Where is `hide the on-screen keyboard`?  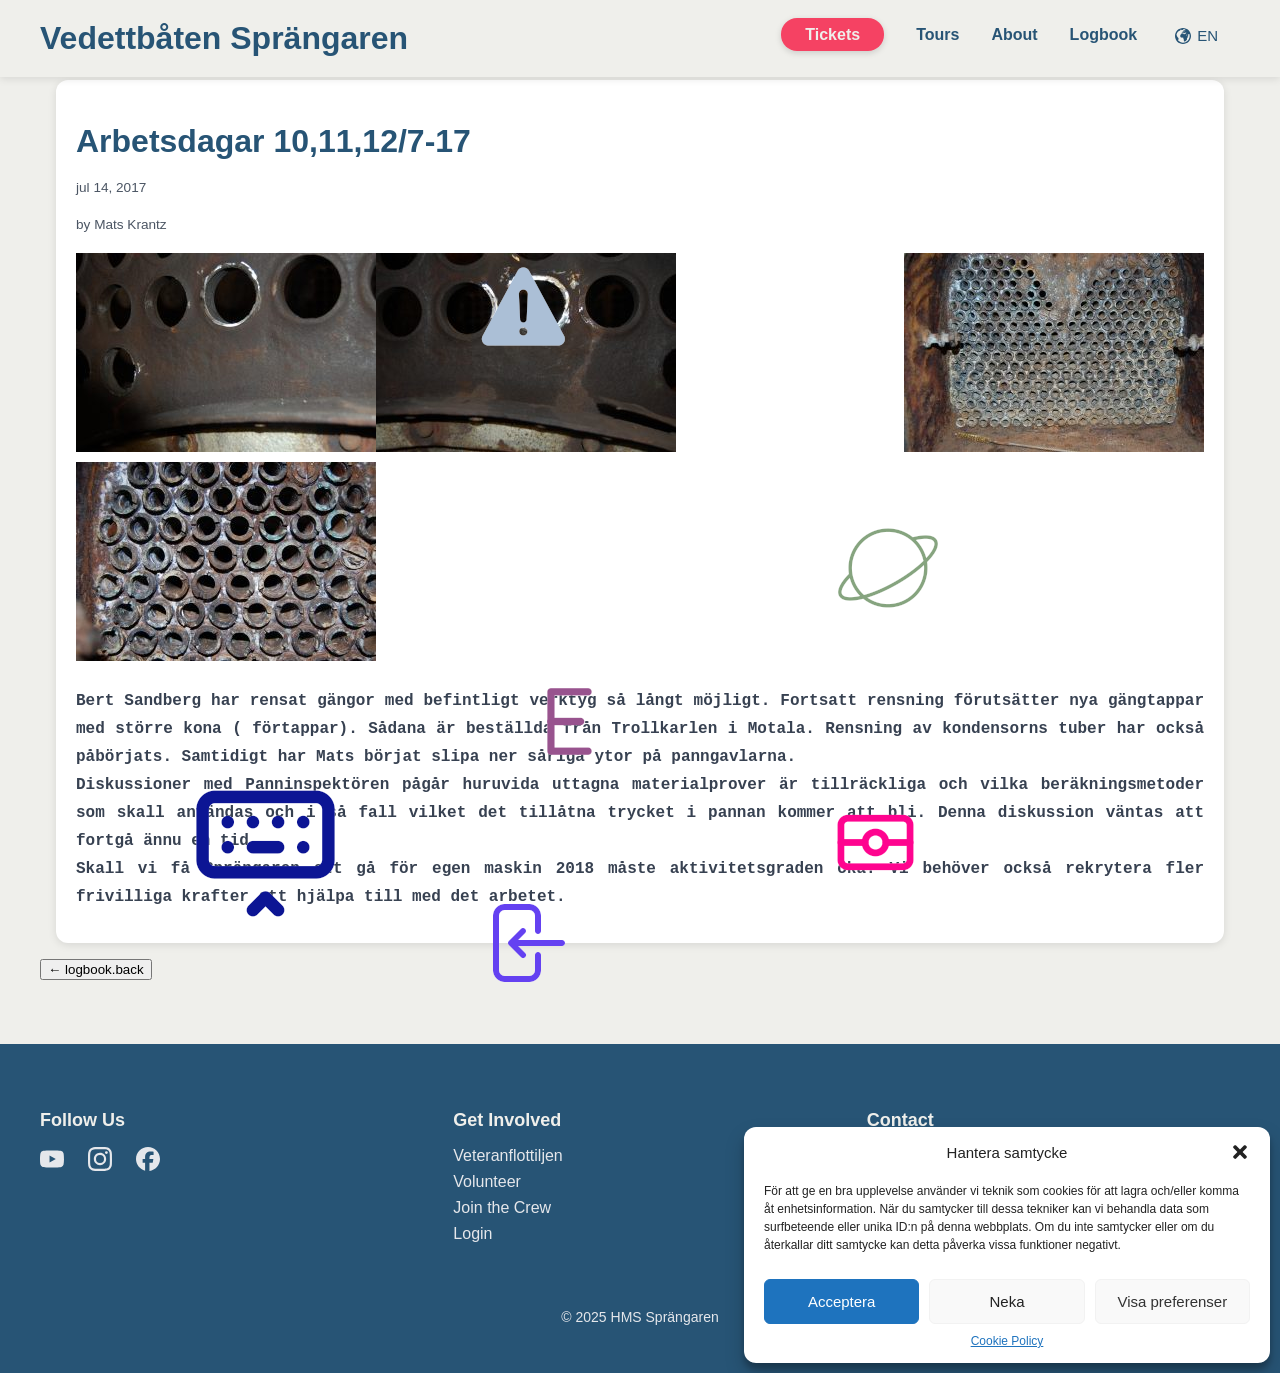 hide the on-screen keyboard is located at coordinates (265, 853).